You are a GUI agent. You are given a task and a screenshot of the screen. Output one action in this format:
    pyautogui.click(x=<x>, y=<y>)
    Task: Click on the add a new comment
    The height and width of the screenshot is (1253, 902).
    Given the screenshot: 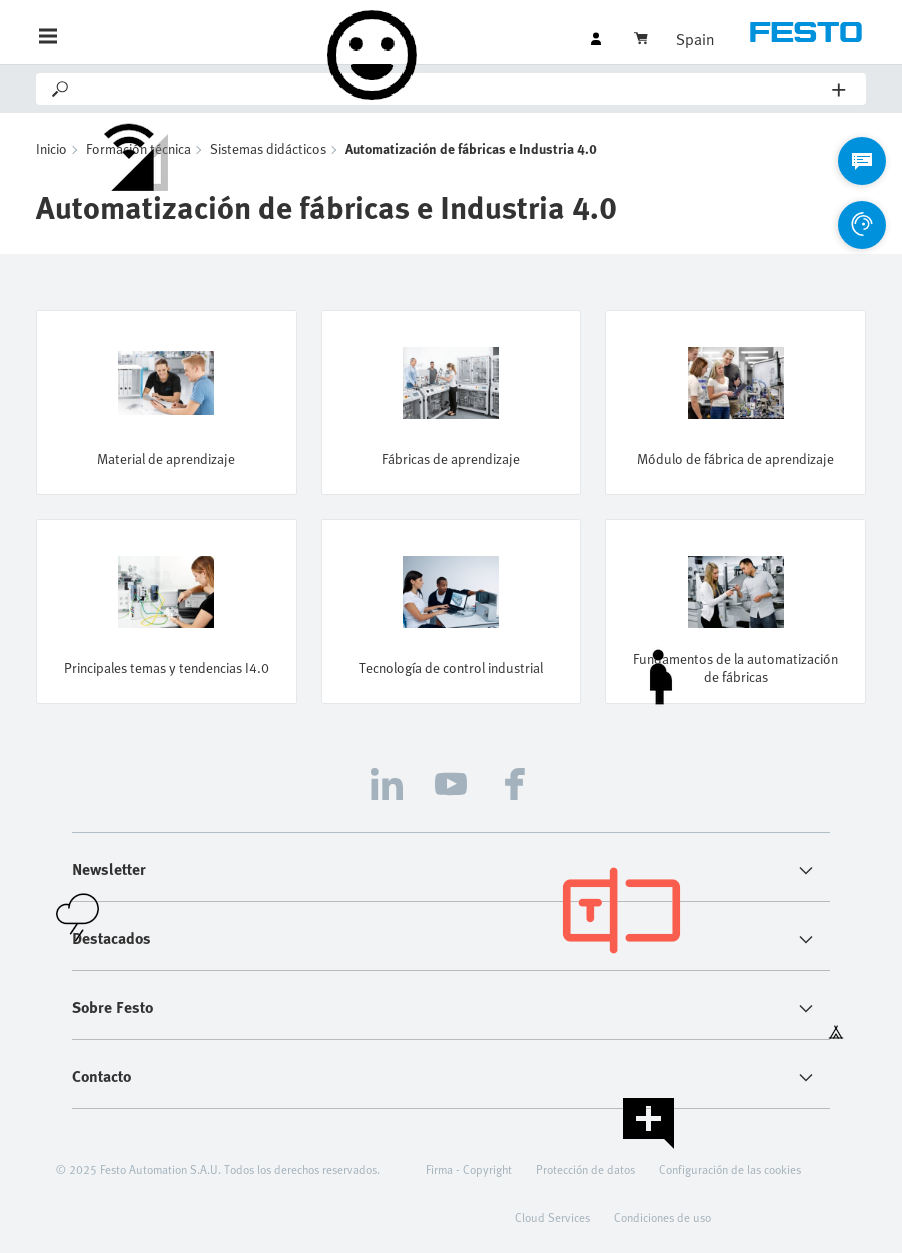 What is the action you would take?
    pyautogui.click(x=648, y=1123)
    